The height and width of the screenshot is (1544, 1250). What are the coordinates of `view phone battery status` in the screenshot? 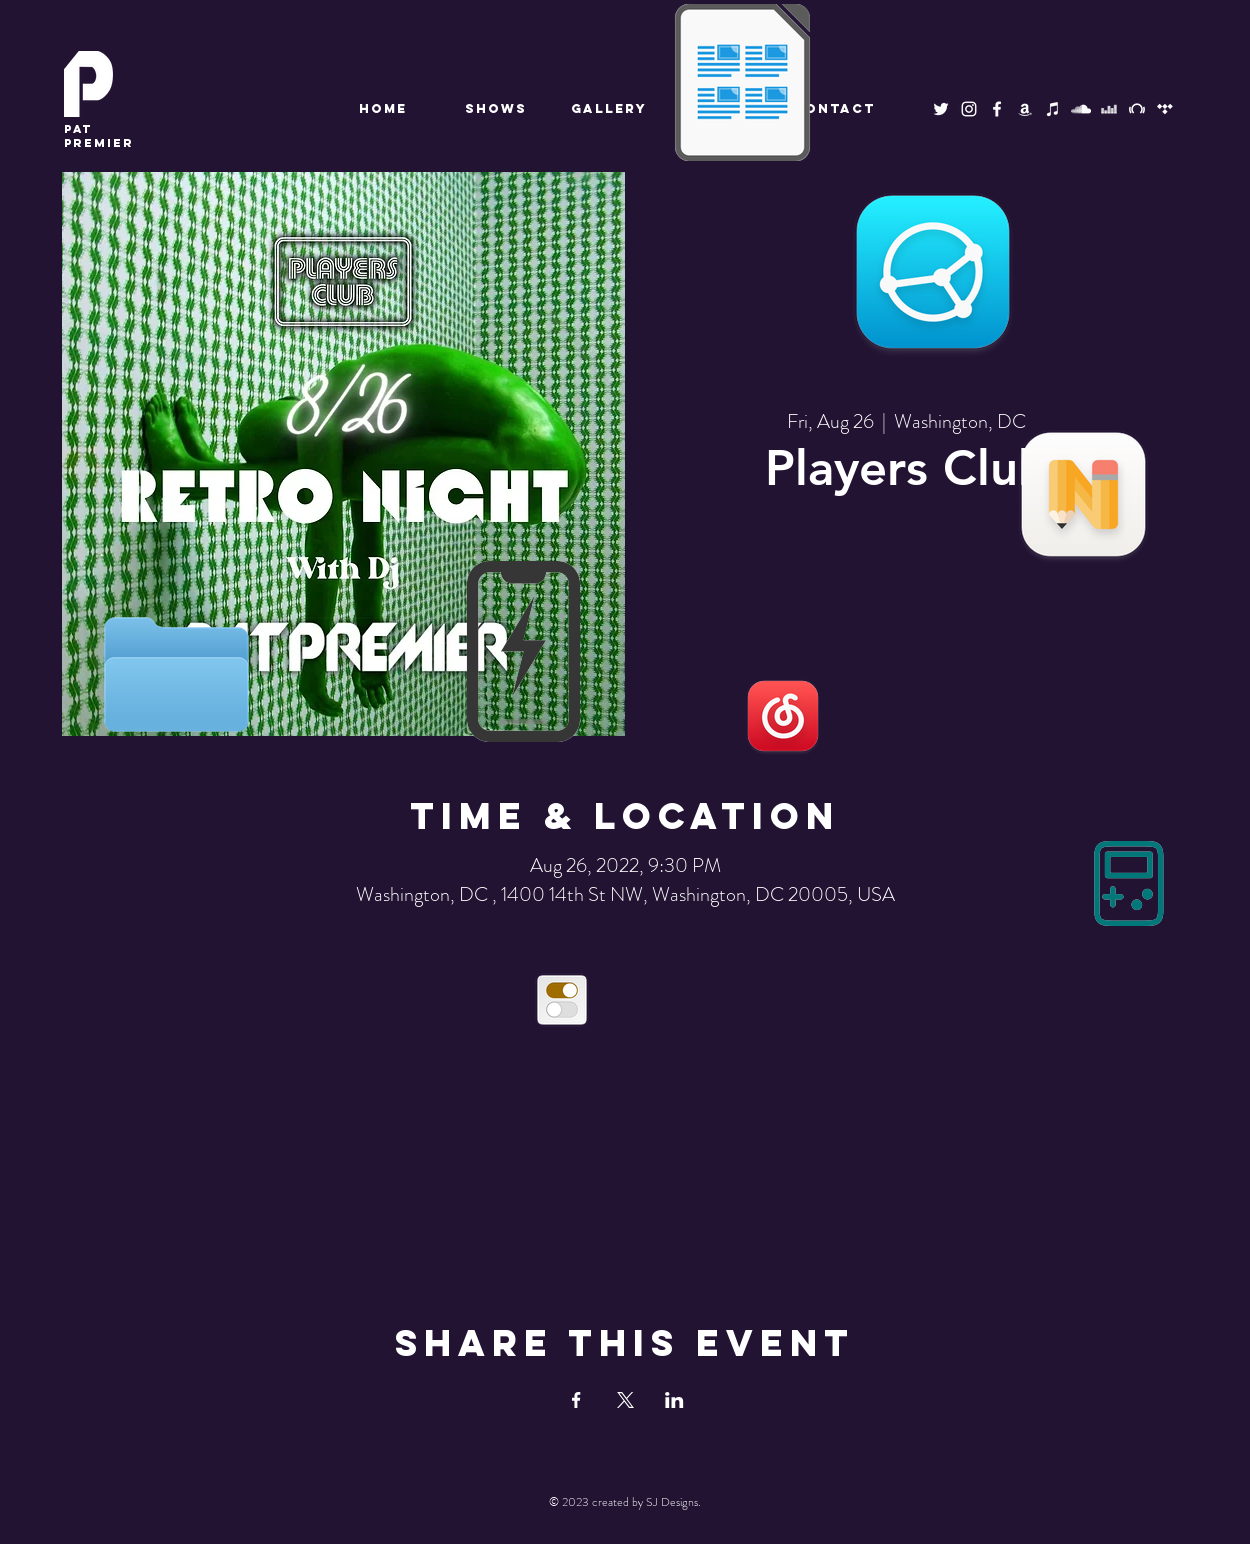 It's located at (523, 651).